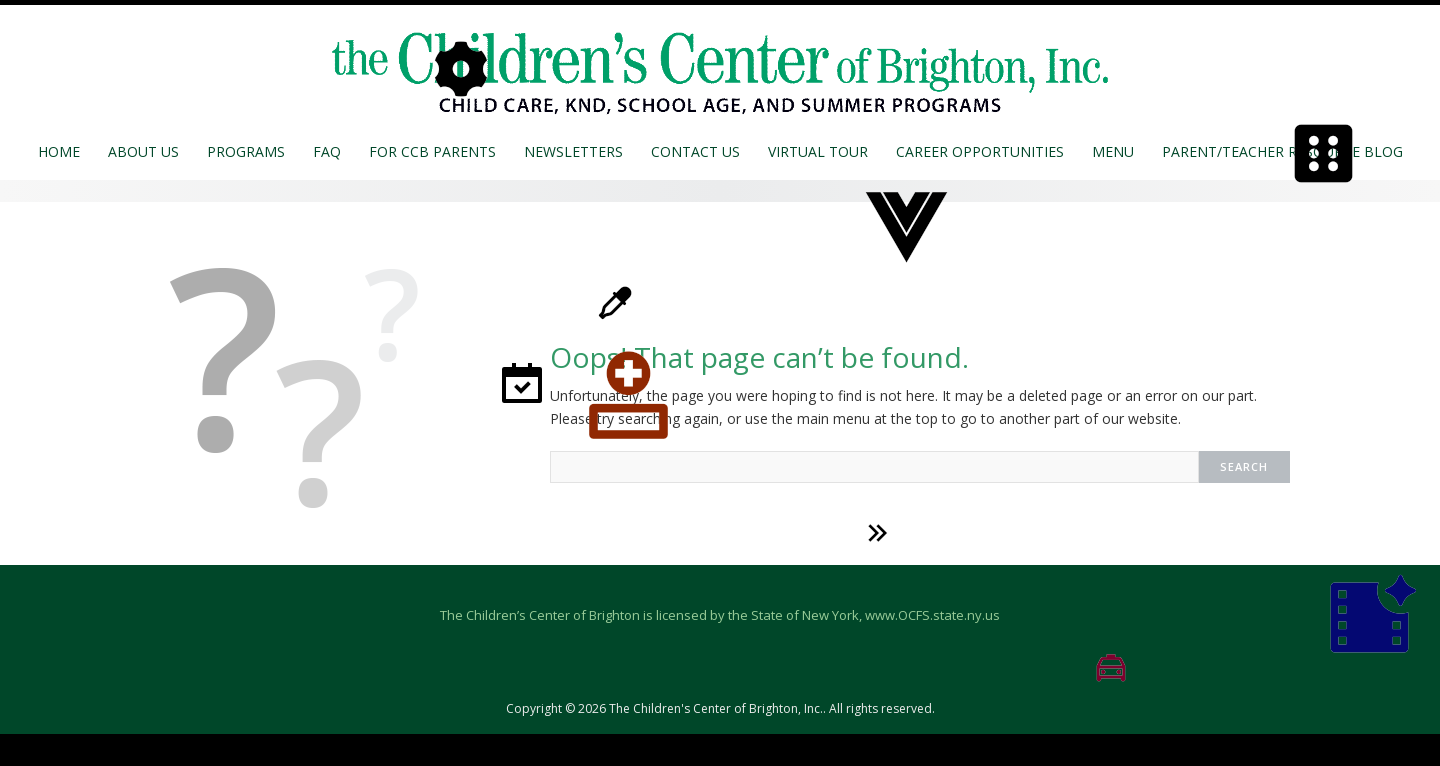  Describe the element at coordinates (1323, 153) in the screenshot. I see `roll the dice or generate a random result` at that location.